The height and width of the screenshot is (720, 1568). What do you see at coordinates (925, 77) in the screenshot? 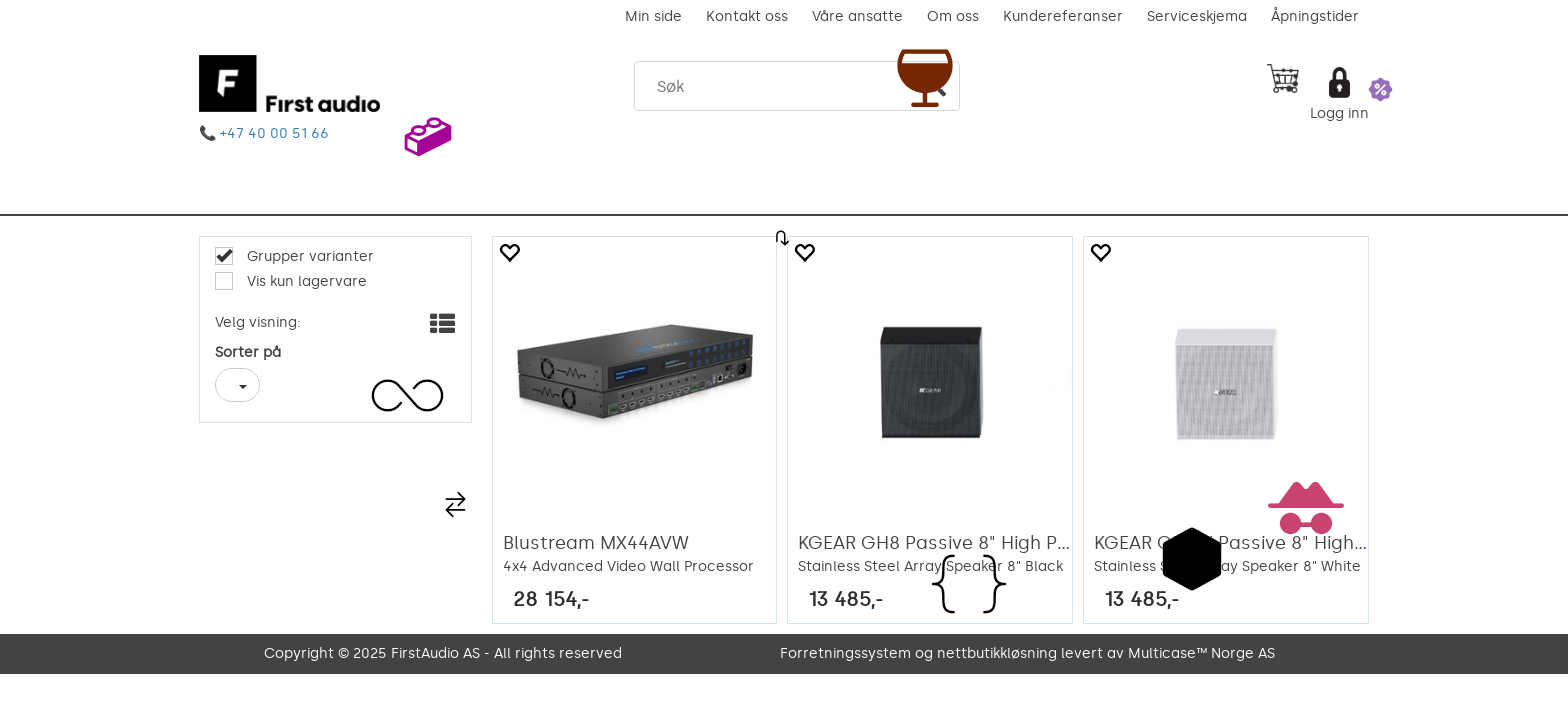
I see `browse wine or spirits menu` at bounding box center [925, 77].